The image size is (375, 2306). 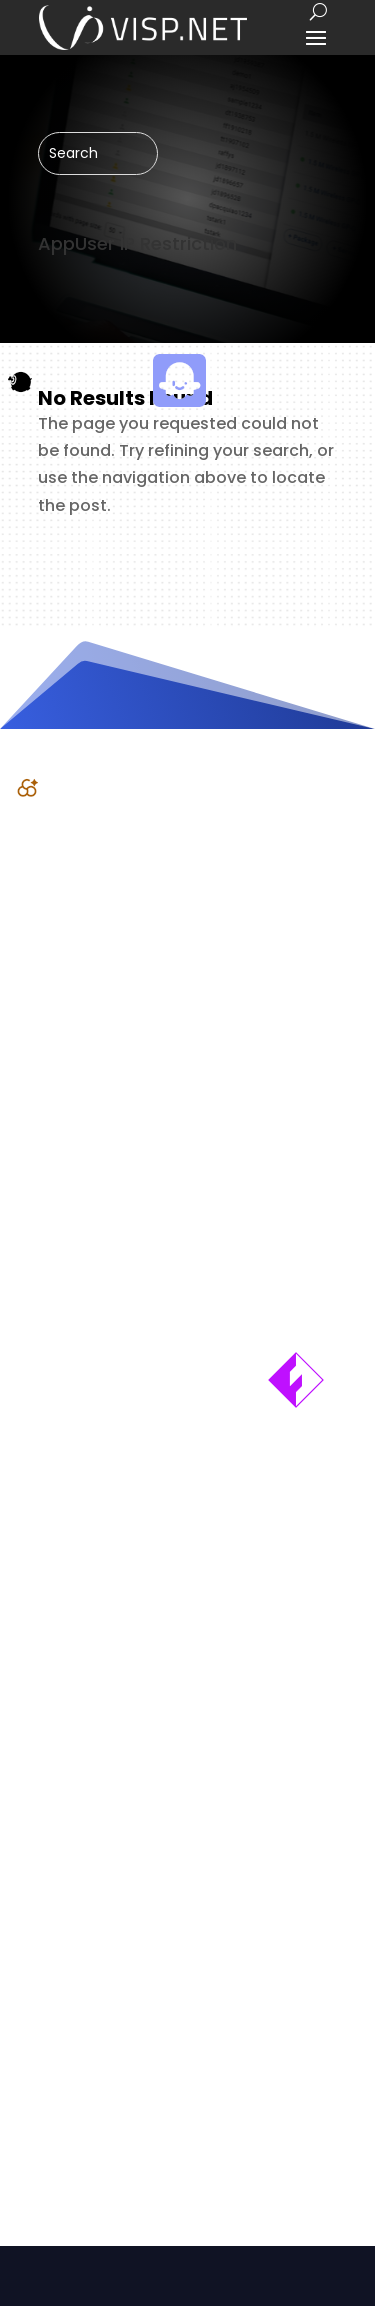 I want to click on apply AI-powered color filters to an image, so click(x=27, y=789).